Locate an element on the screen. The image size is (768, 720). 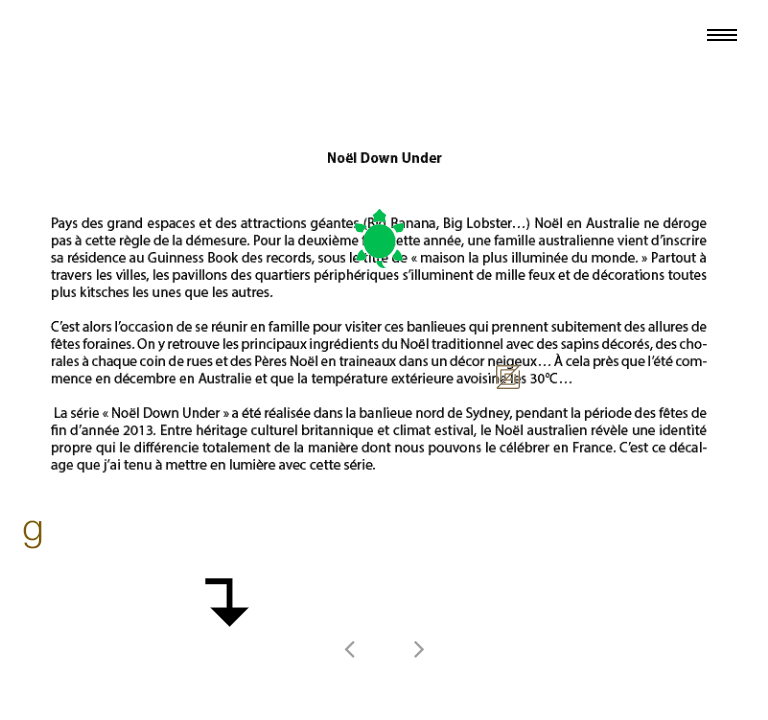
link to Goodreads profile is located at coordinates (32, 534).